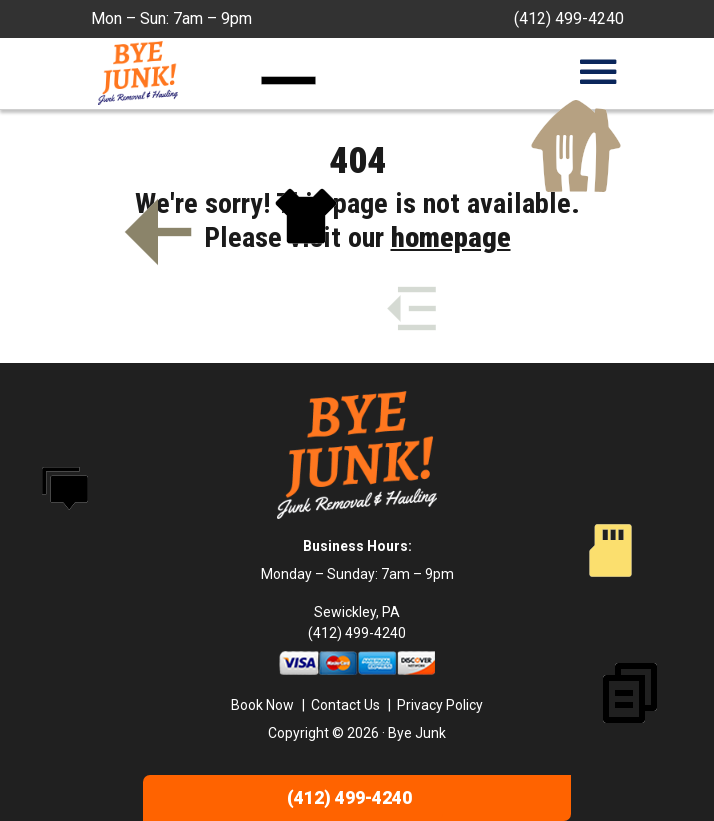  I want to click on start a discussion or group conversation, so click(65, 488).